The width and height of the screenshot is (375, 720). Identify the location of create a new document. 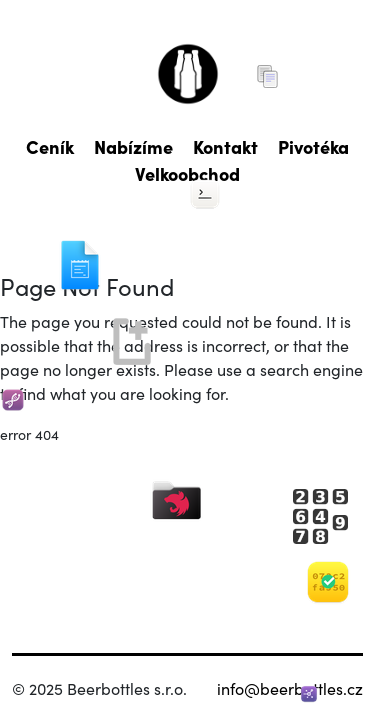
(132, 340).